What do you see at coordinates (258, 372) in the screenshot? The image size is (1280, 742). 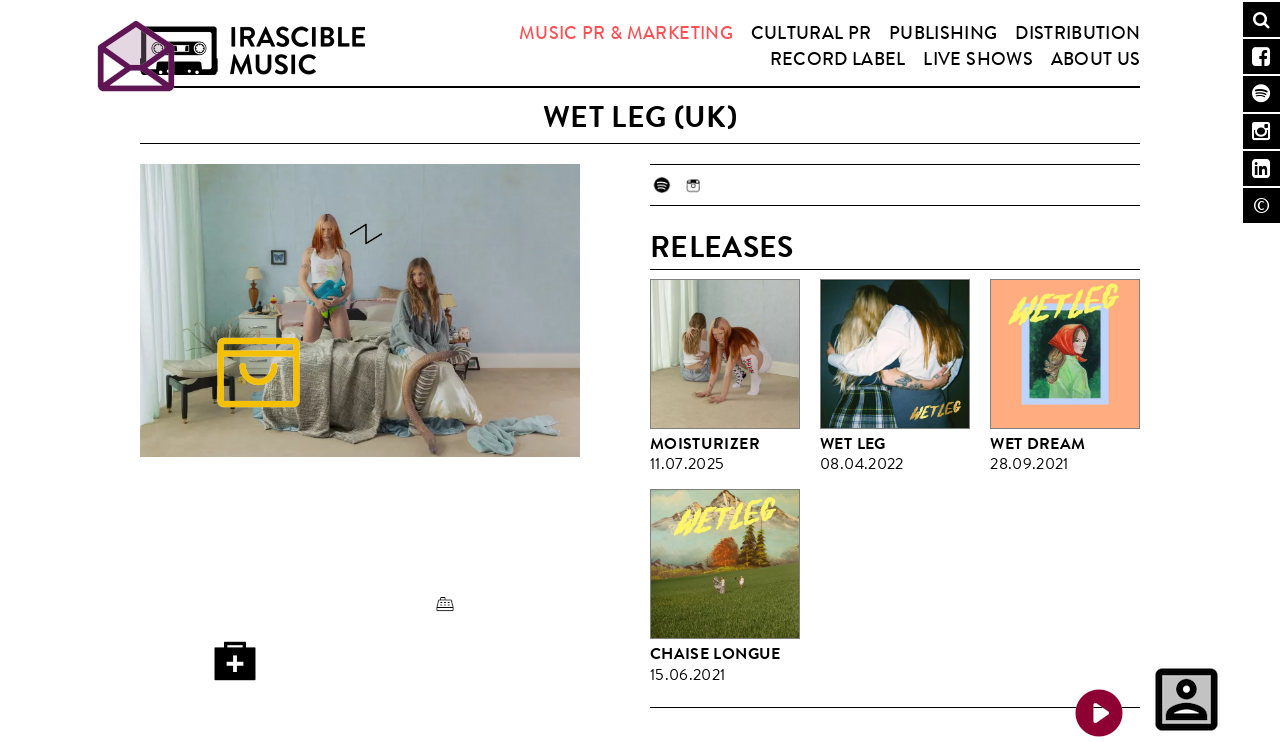 I see `view your shopping bag` at bounding box center [258, 372].